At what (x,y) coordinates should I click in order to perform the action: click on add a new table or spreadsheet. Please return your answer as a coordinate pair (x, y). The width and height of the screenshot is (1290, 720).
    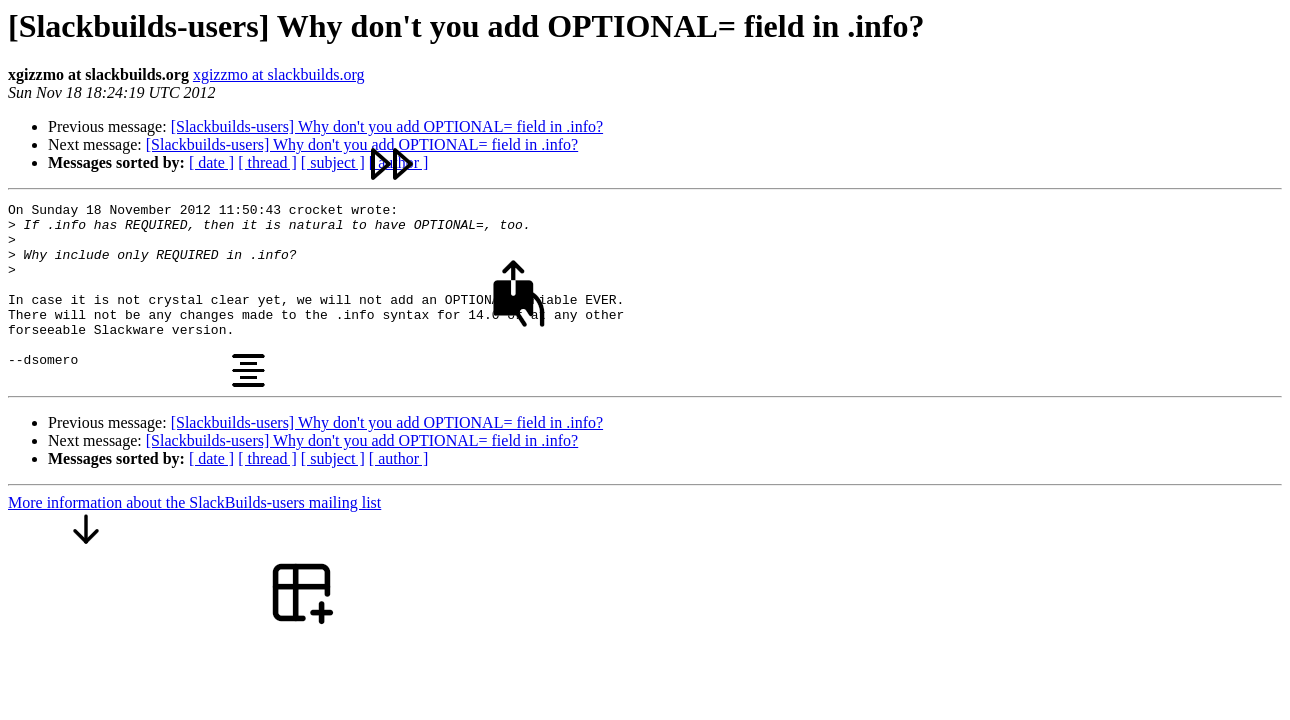
    Looking at the image, I should click on (301, 592).